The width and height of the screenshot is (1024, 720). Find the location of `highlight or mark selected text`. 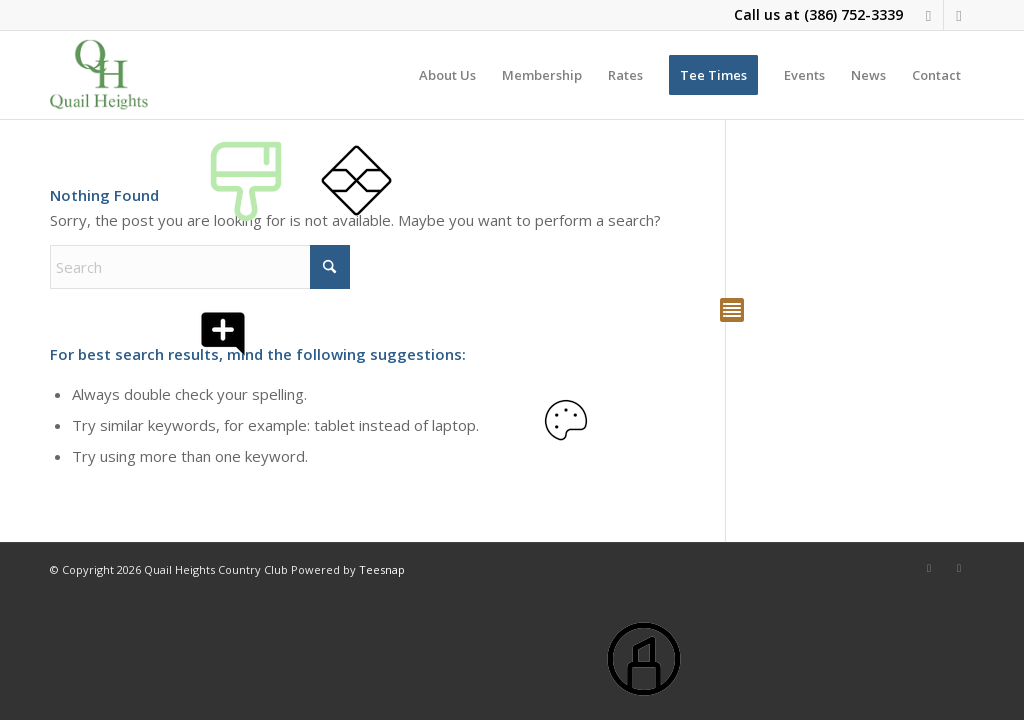

highlight or mark selected text is located at coordinates (644, 659).